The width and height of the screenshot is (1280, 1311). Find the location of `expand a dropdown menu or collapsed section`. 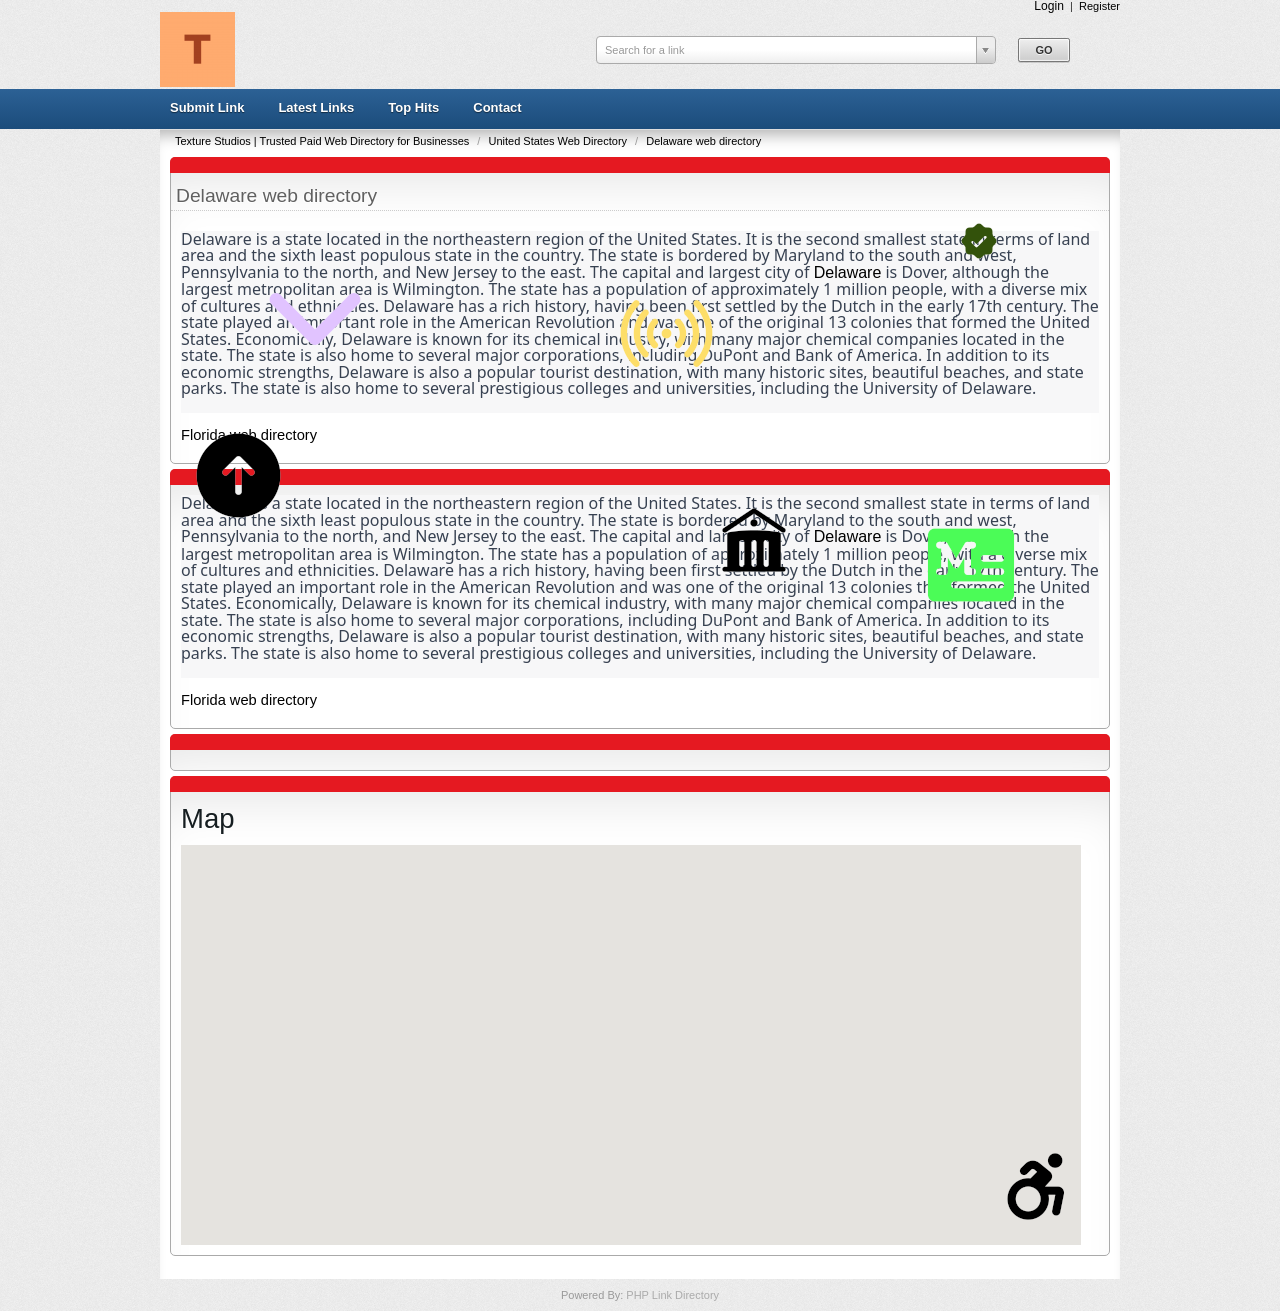

expand a dropdown menu or collapsed section is located at coordinates (315, 319).